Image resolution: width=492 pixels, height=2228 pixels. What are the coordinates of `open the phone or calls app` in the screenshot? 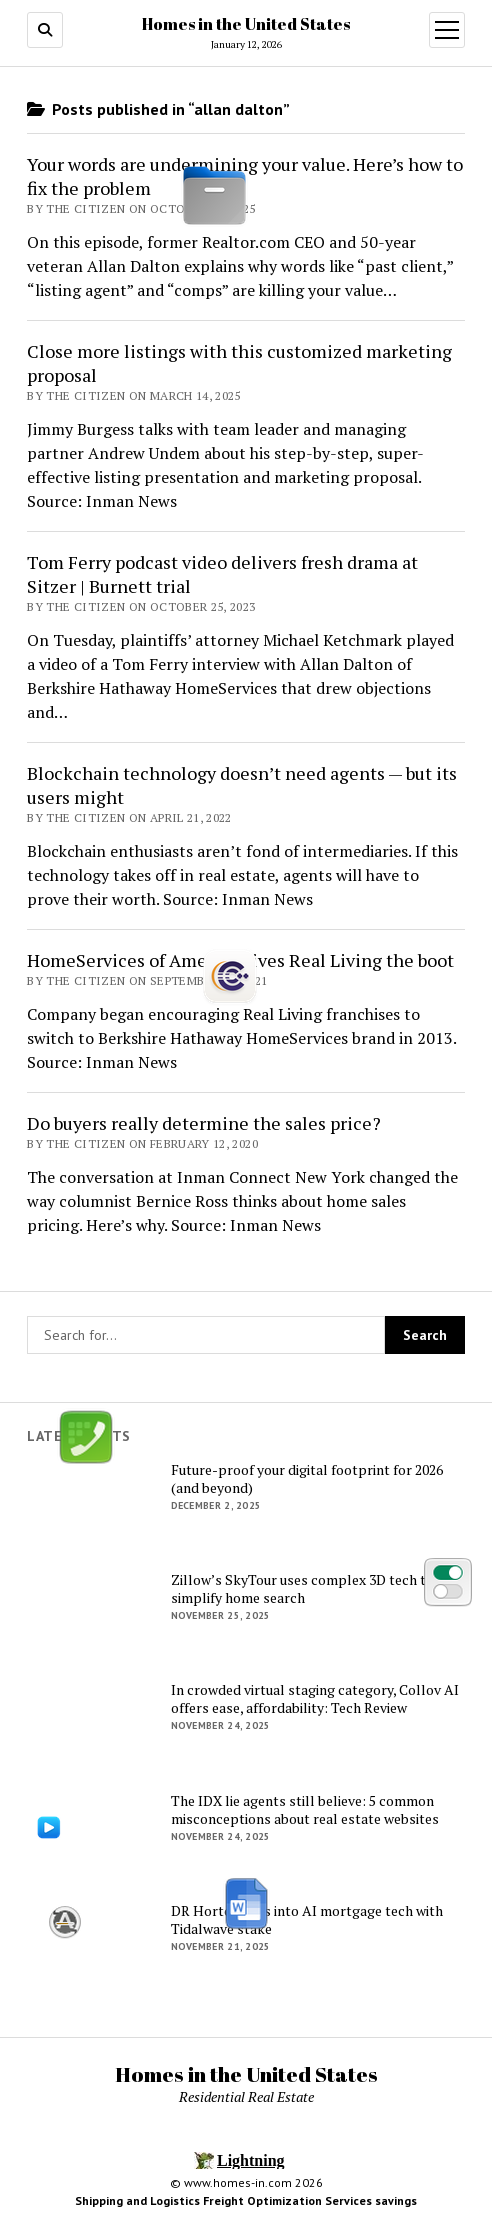 It's located at (86, 1437).